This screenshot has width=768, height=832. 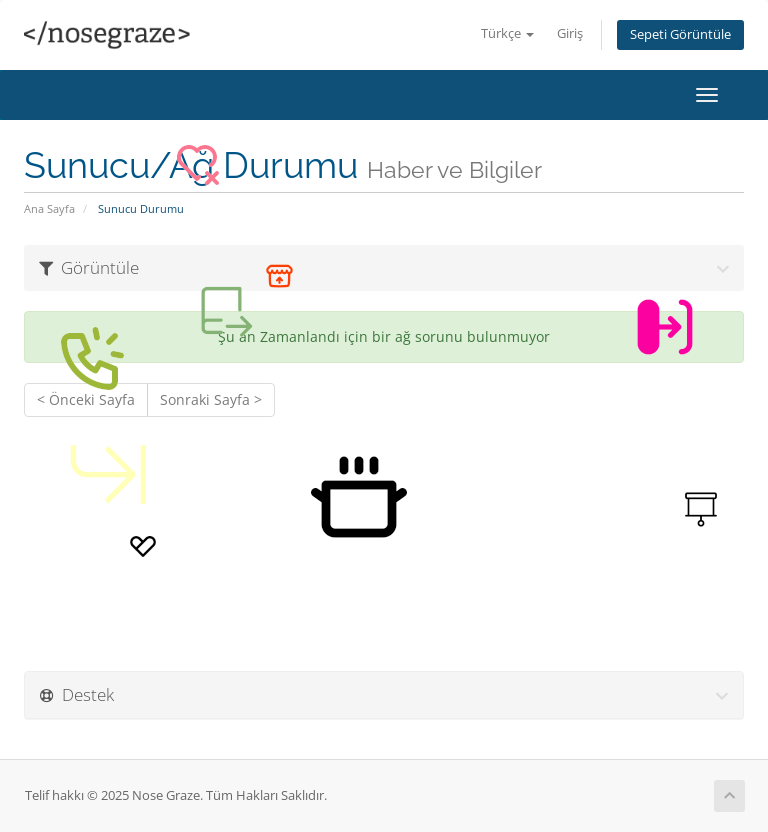 What do you see at coordinates (103, 472) in the screenshot?
I see `move cursor to next tab stop` at bounding box center [103, 472].